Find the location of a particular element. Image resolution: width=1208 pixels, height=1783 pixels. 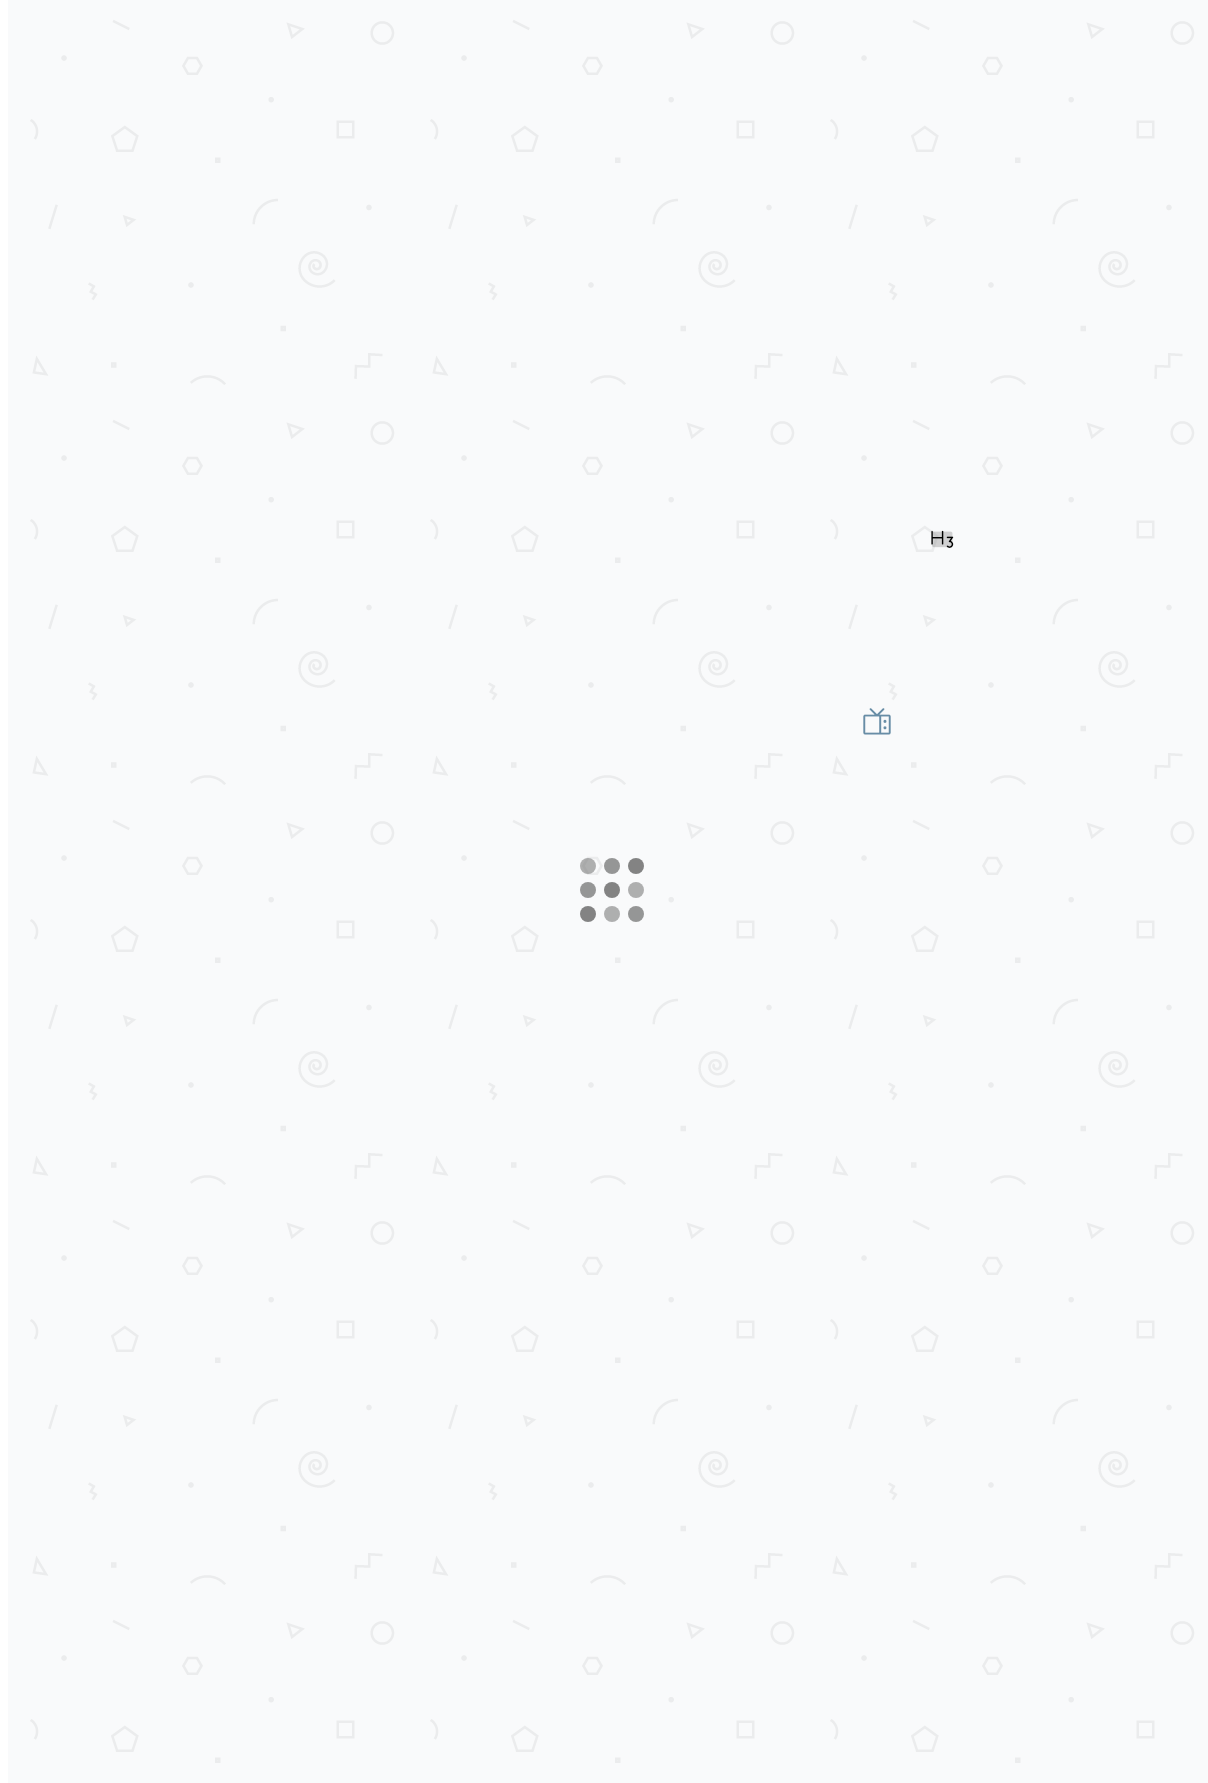

access TV or video streaming content is located at coordinates (877, 723).